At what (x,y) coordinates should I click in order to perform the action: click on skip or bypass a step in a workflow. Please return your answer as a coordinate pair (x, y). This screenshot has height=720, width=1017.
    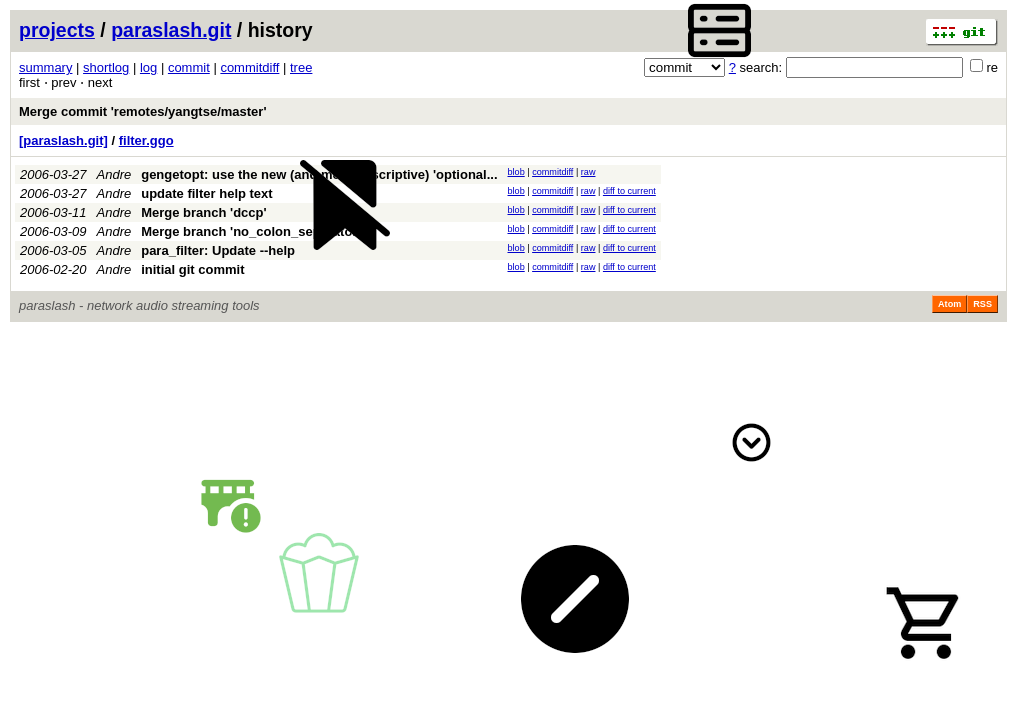
    Looking at the image, I should click on (575, 599).